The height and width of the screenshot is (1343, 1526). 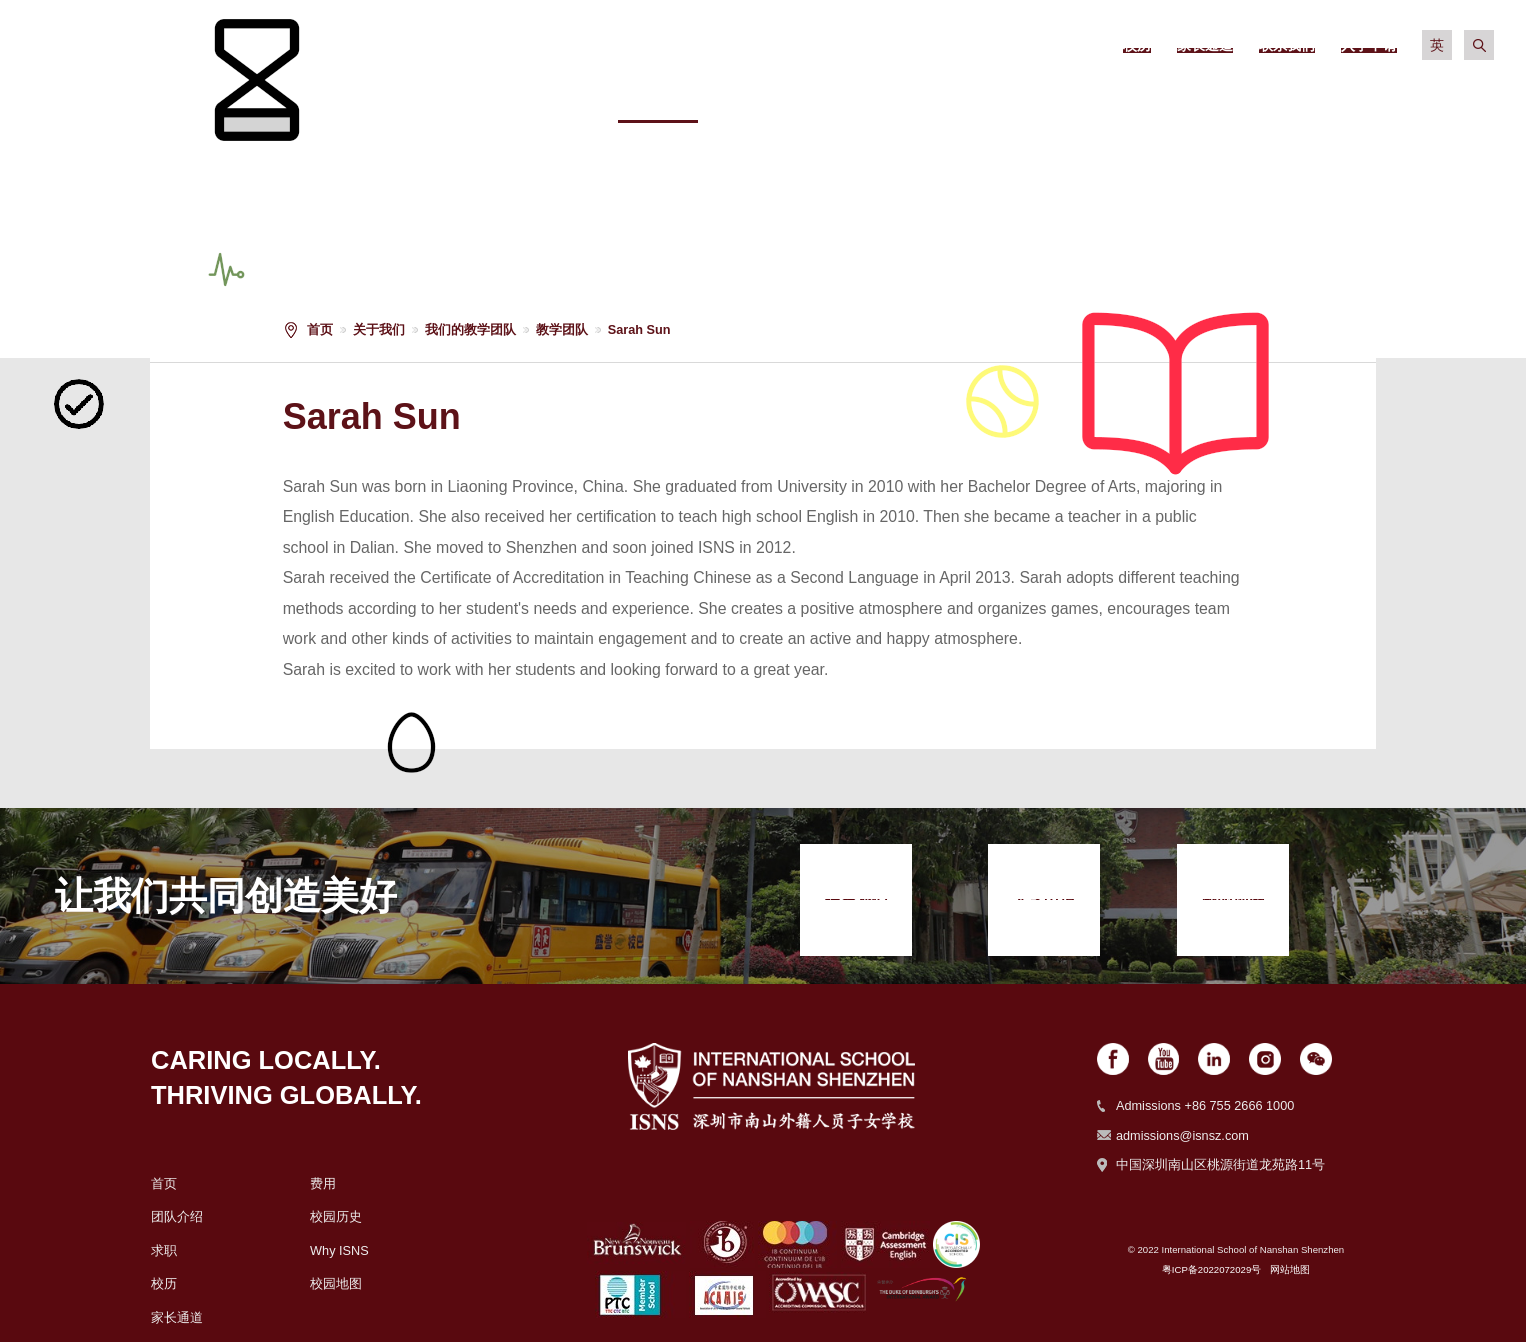 What do you see at coordinates (79, 404) in the screenshot?
I see `indicates task or action completed successfully` at bounding box center [79, 404].